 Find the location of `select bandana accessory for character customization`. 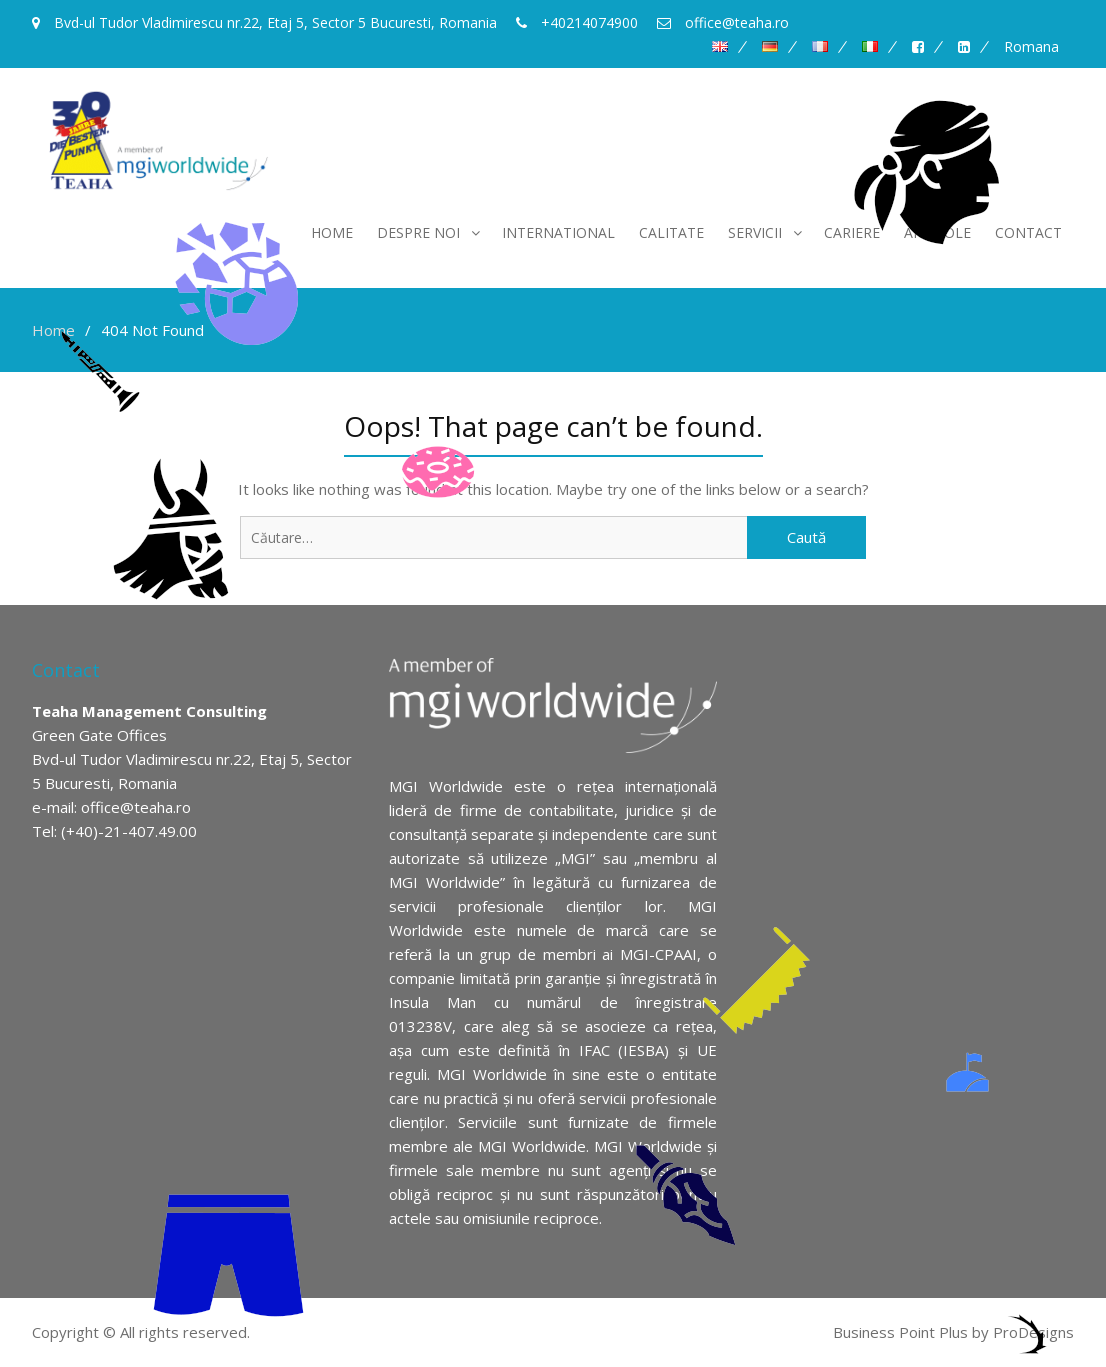

select bandana accessory for character customization is located at coordinates (927, 174).